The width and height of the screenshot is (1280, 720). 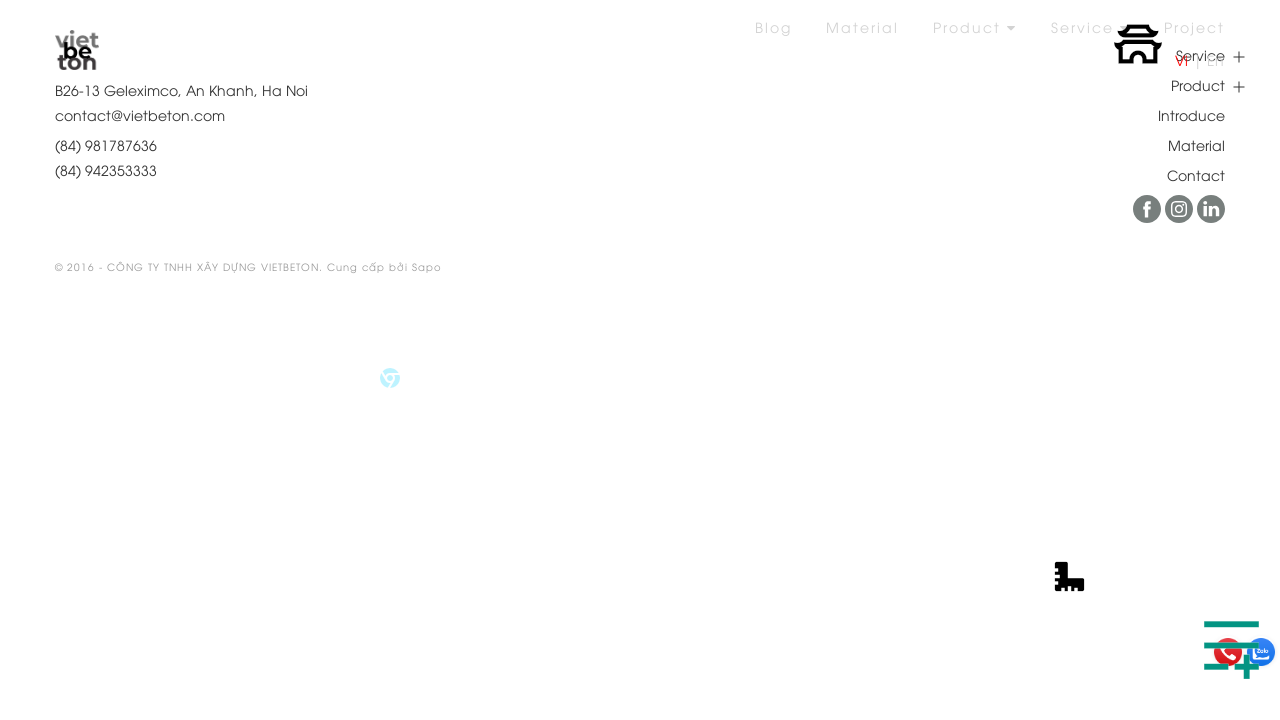 What do you see at coordinates (1231, 645) in the screenshot?
I see `add a new menu item` at bounding box center [1231, 645].